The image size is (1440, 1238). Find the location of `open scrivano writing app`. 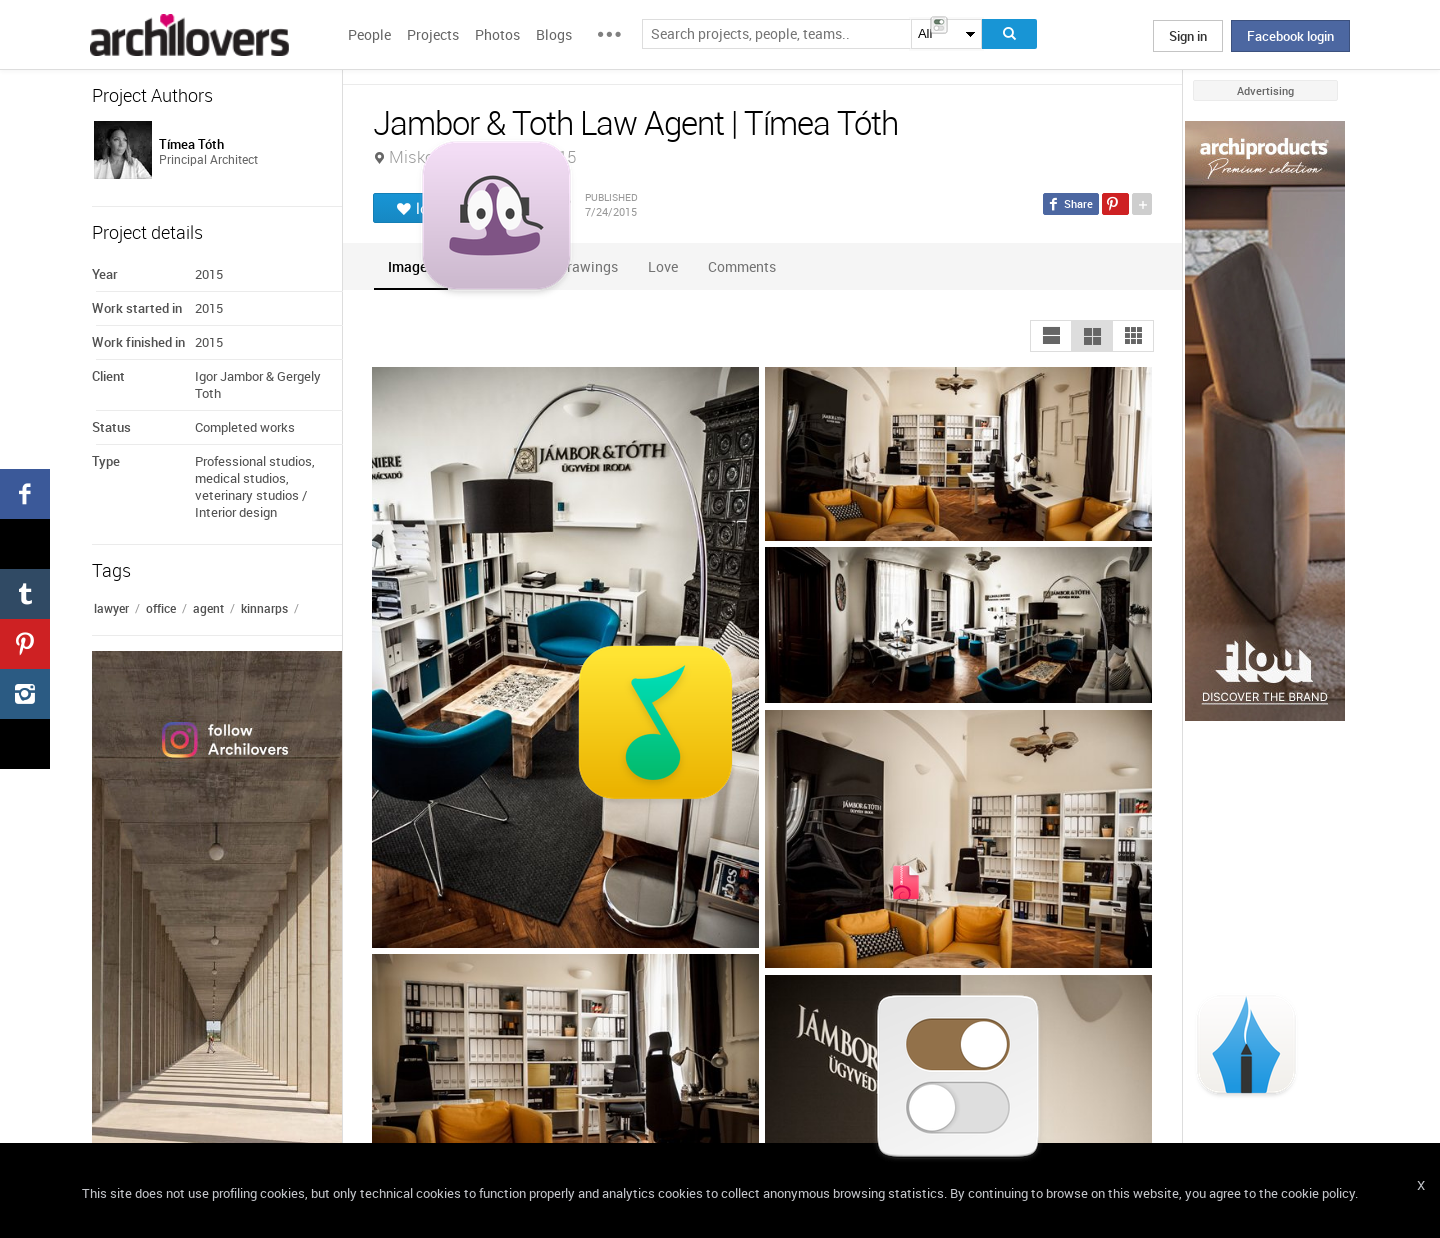

open scrivano writing app is located at coordinates (1246, 1044).